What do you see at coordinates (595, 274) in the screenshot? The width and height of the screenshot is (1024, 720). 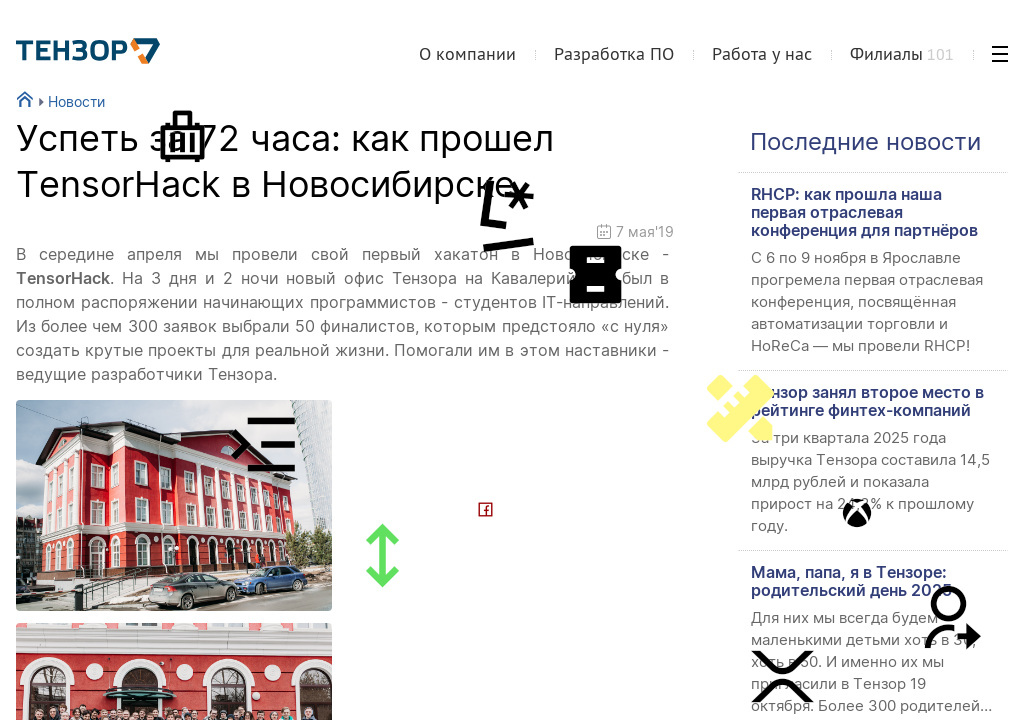 I see `apply a coupon or discount code` at bounding box center [595, 274].